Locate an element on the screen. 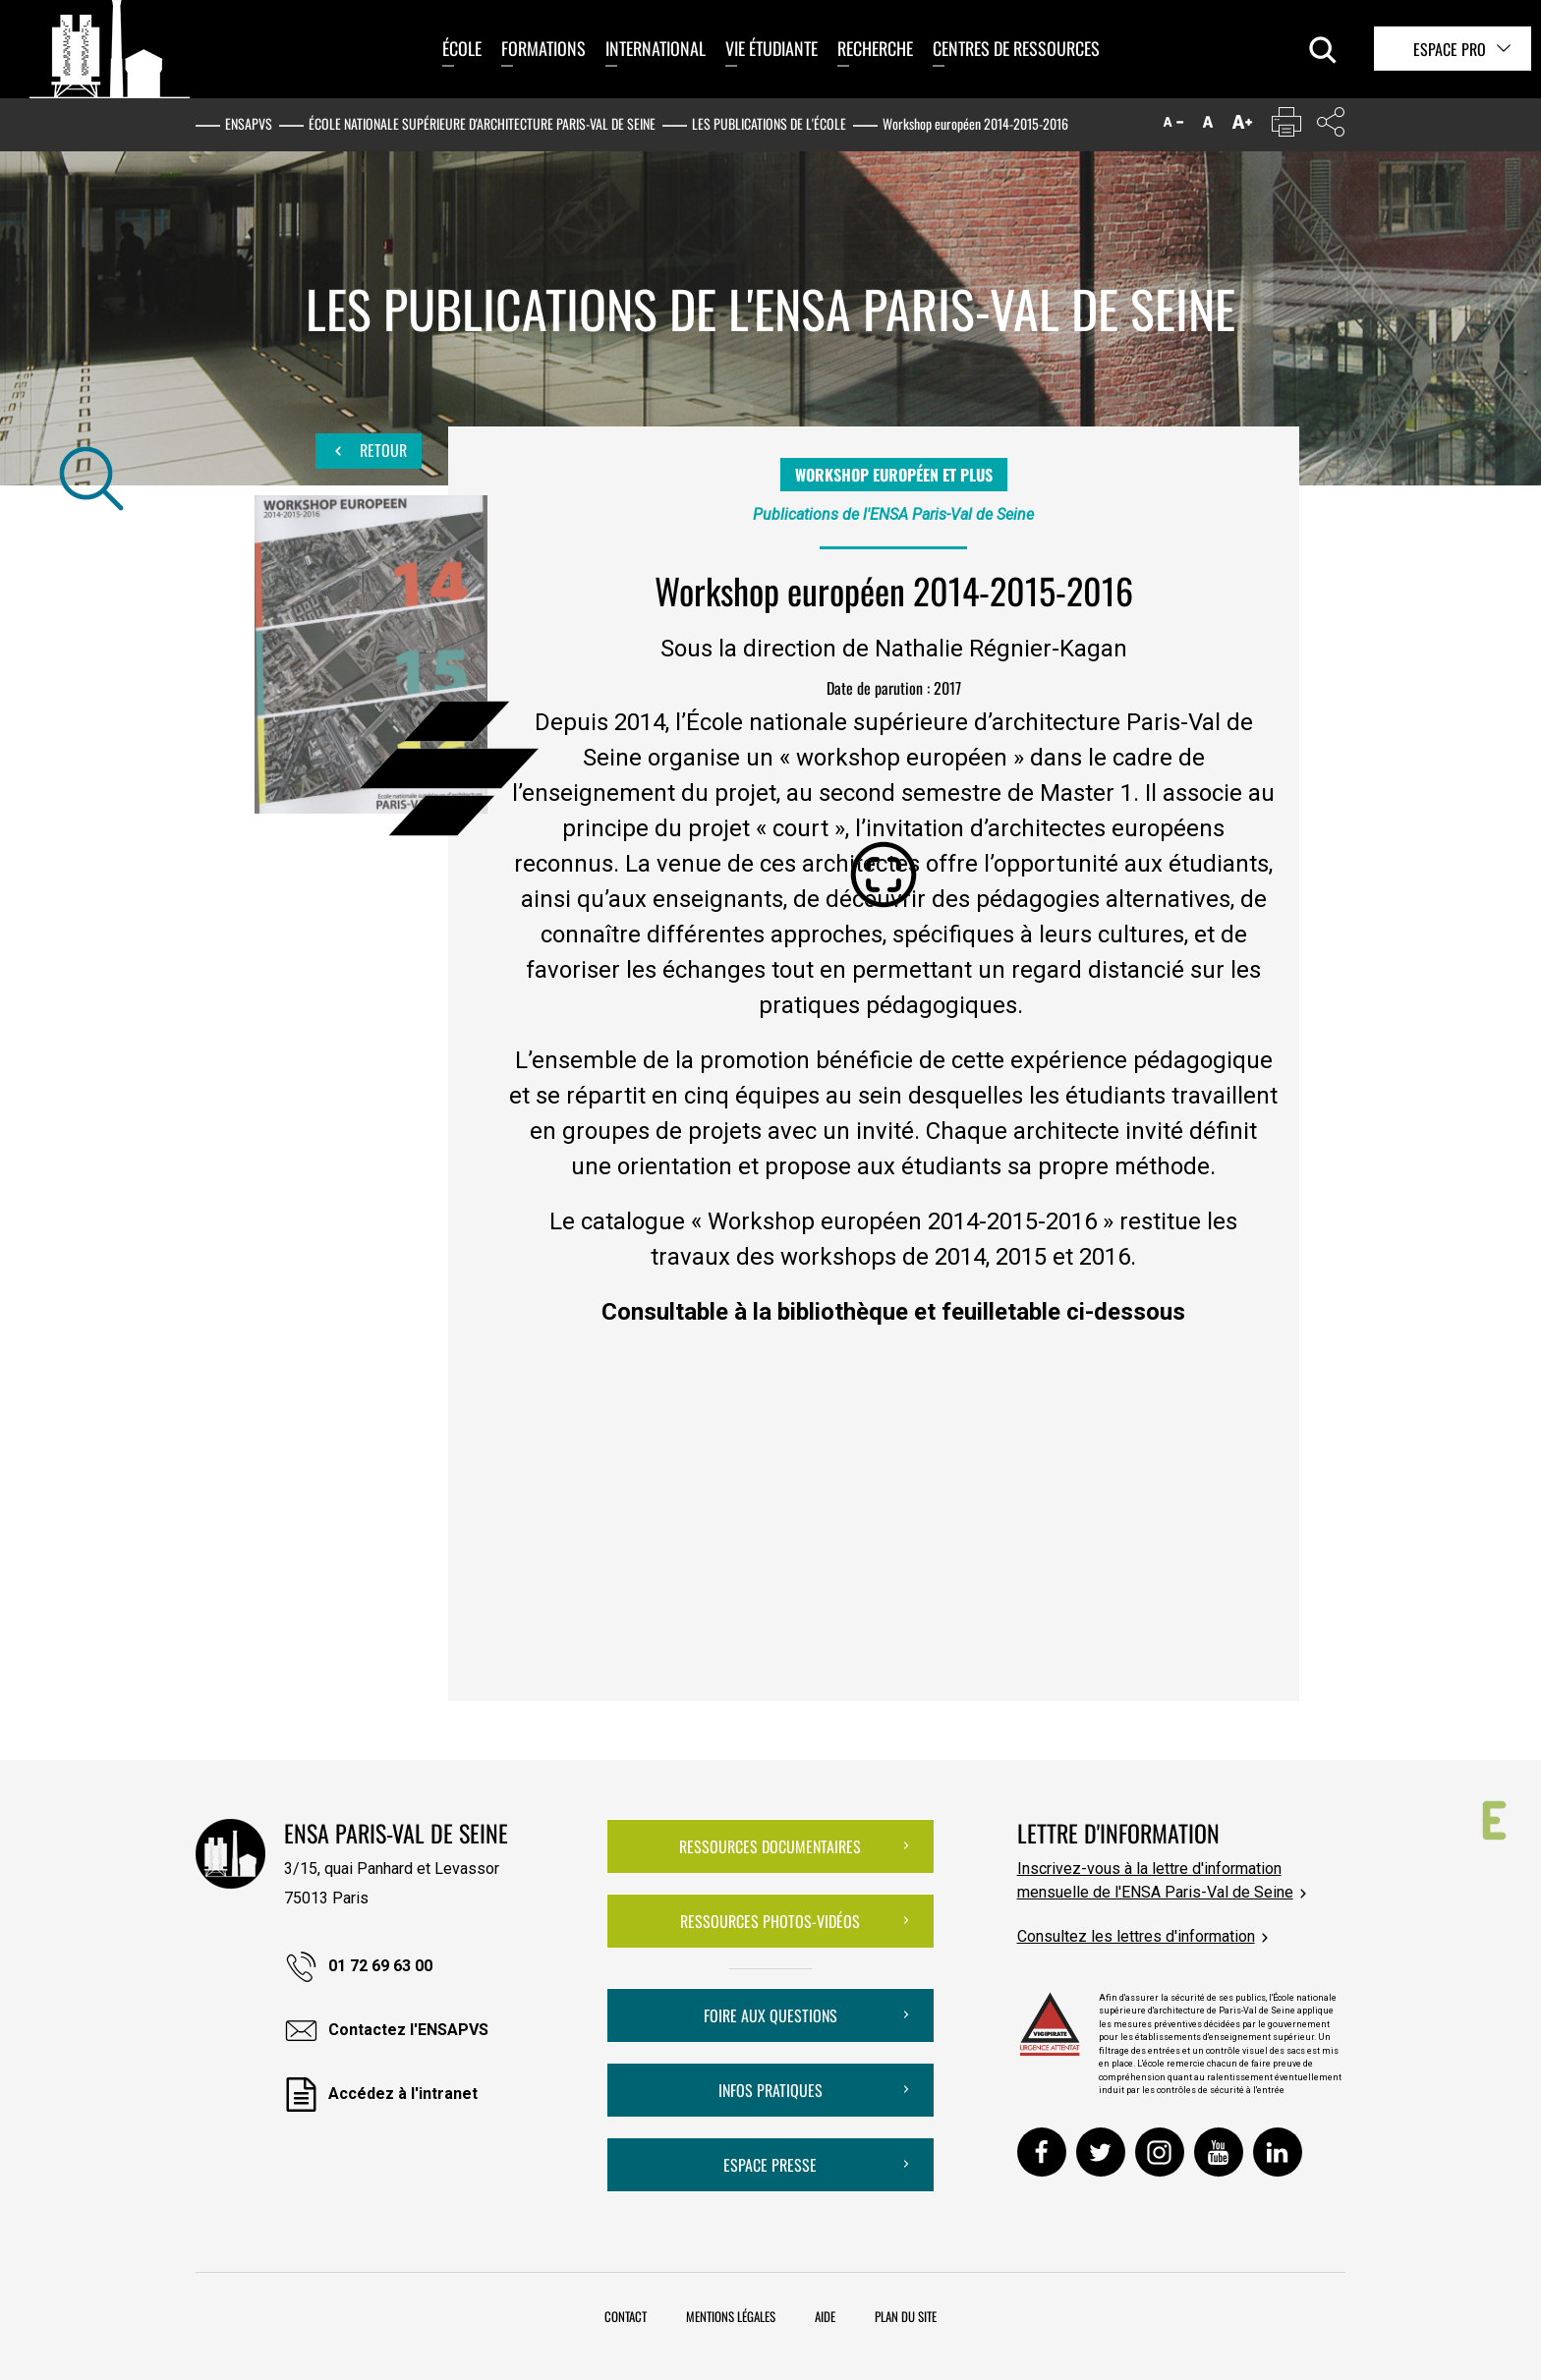  stencil framework logo is located at coordinates (449, 768).